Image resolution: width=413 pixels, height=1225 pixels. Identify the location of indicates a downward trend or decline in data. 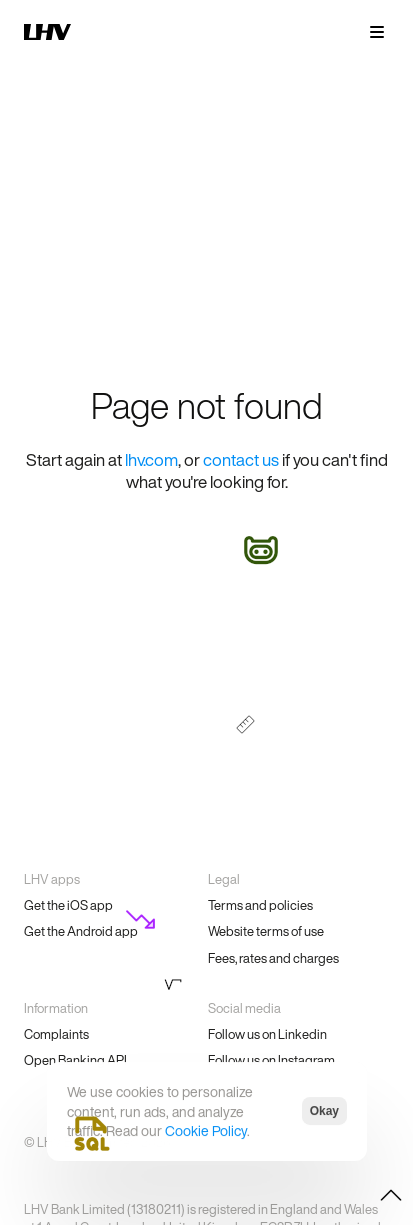
(140, 919).